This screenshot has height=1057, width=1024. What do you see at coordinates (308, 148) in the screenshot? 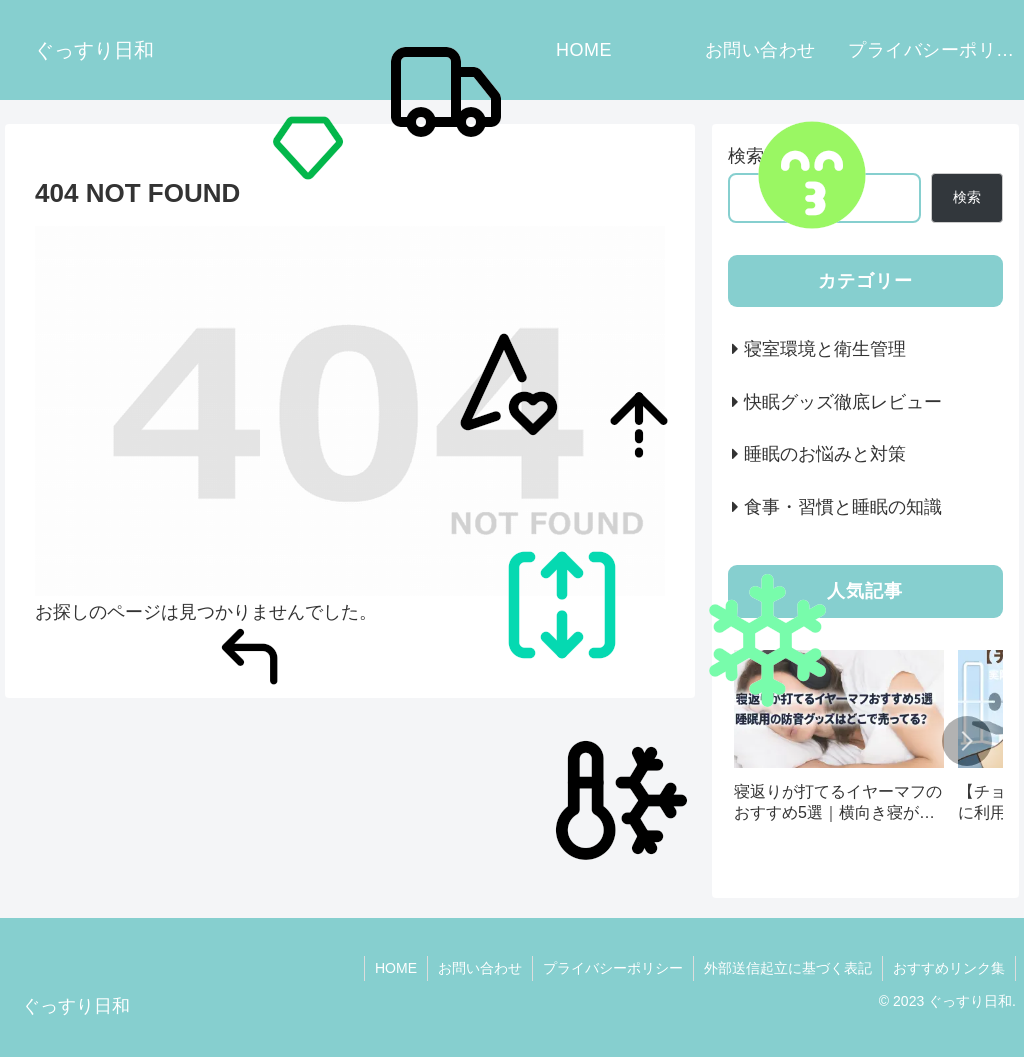
I see `open Sketch design app` at bounding box center [308, 148].